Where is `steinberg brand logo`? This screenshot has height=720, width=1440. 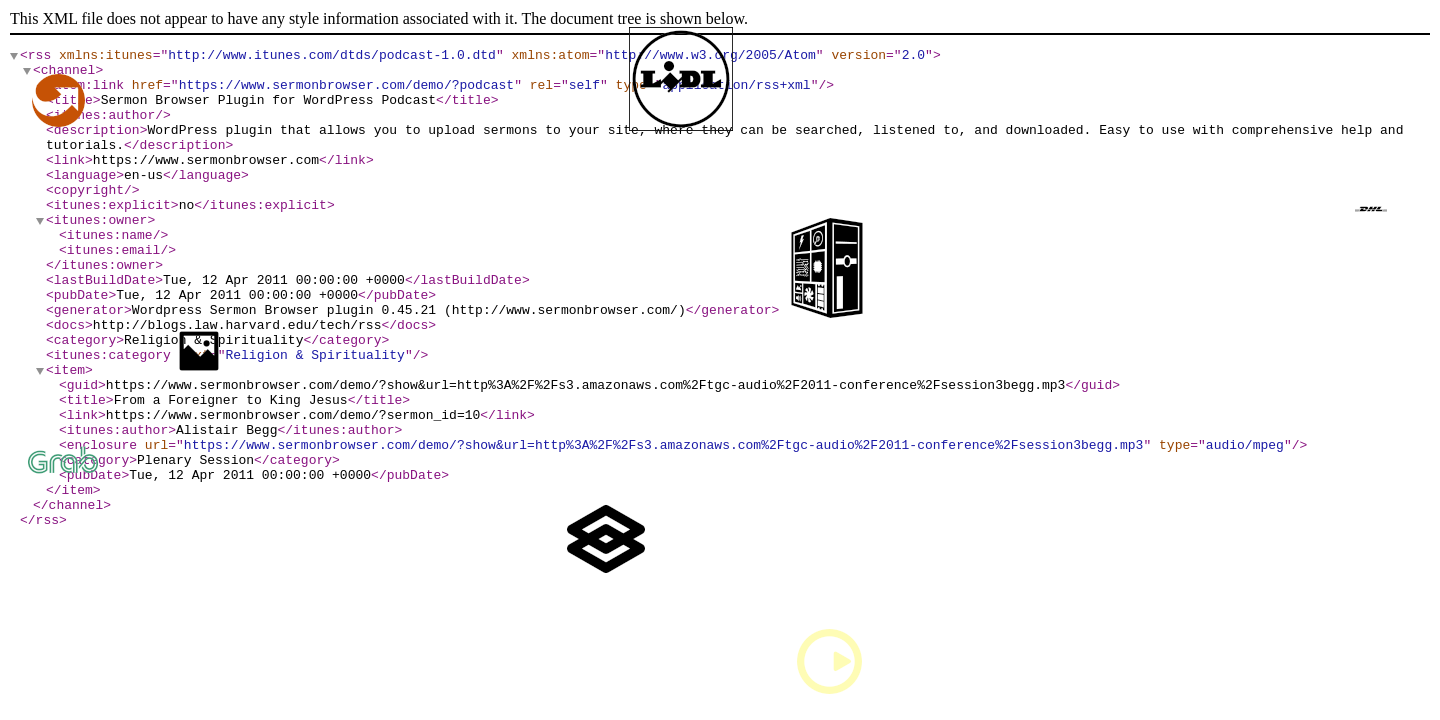 steinberg brand logo is located at coordinates (829, 661).